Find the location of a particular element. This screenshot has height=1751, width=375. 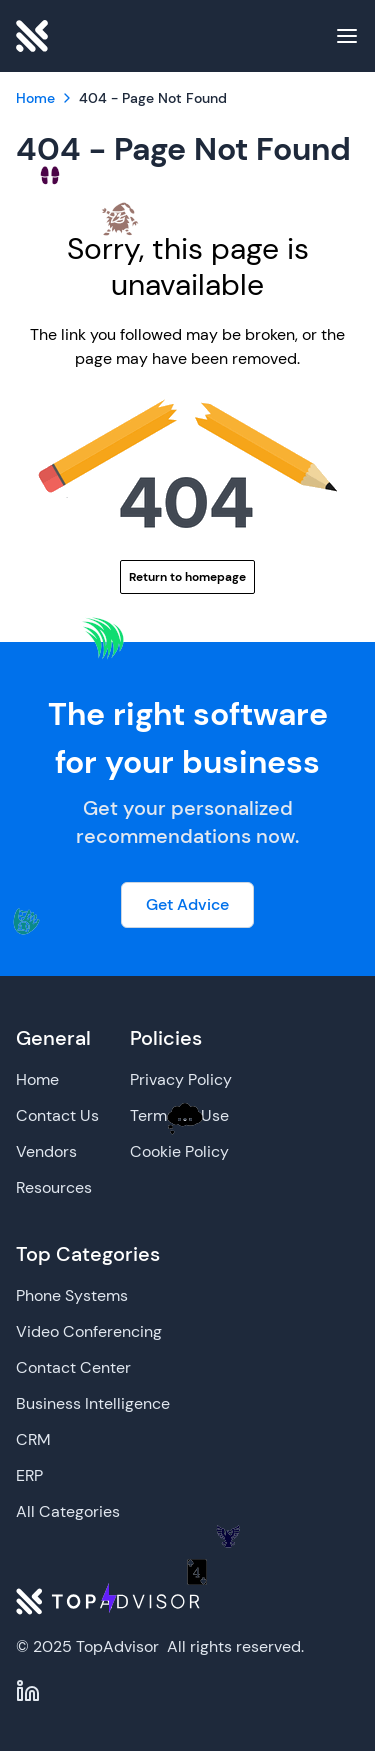

four of spades playing card is located at coordinates (197, 1572).